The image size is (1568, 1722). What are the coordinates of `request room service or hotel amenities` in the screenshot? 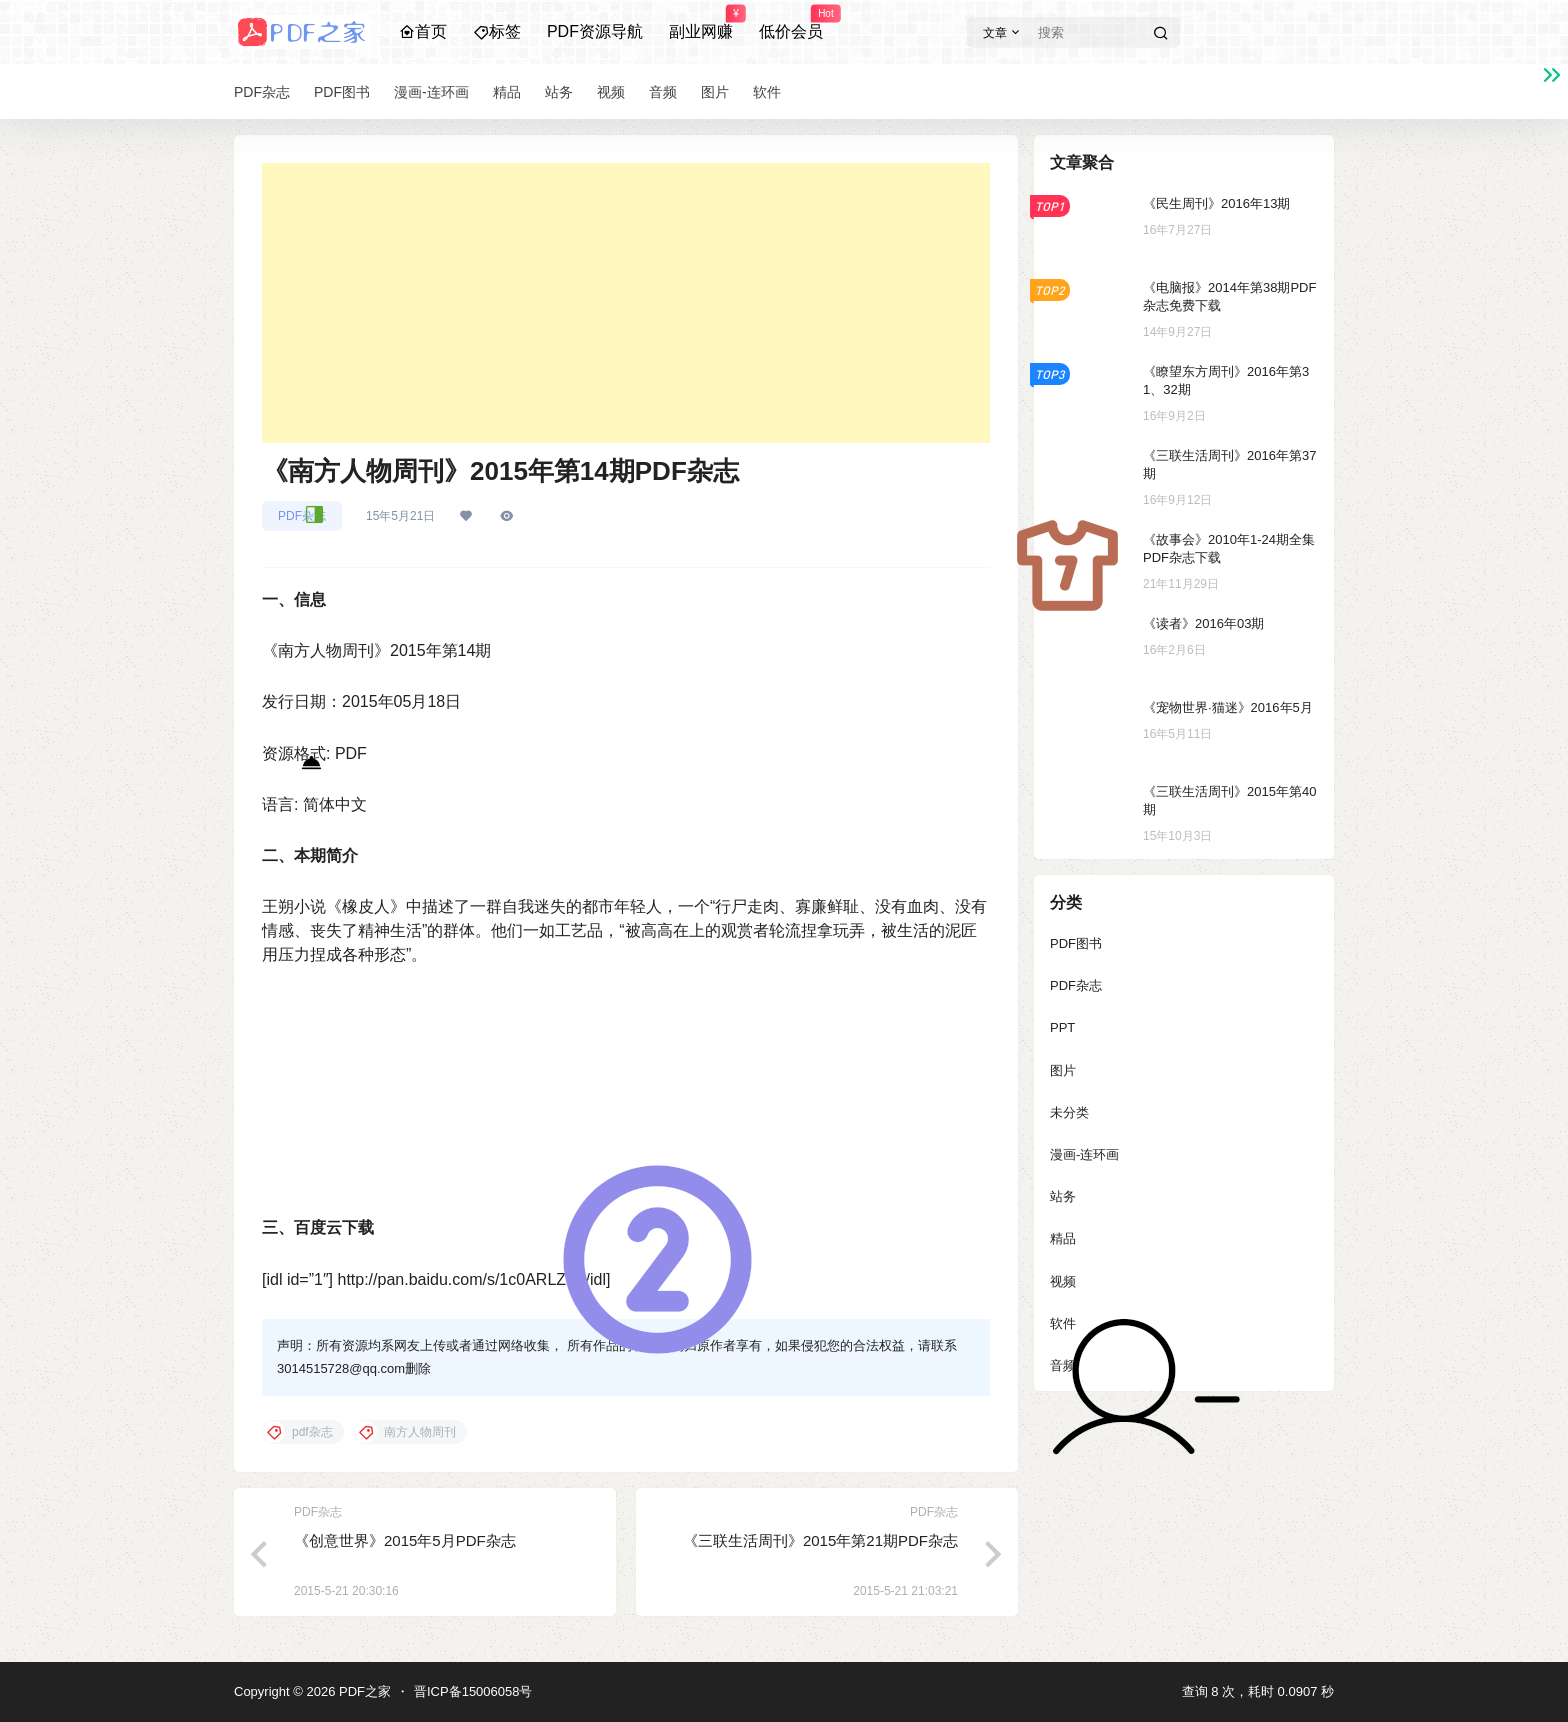 It's located at (311, 762).